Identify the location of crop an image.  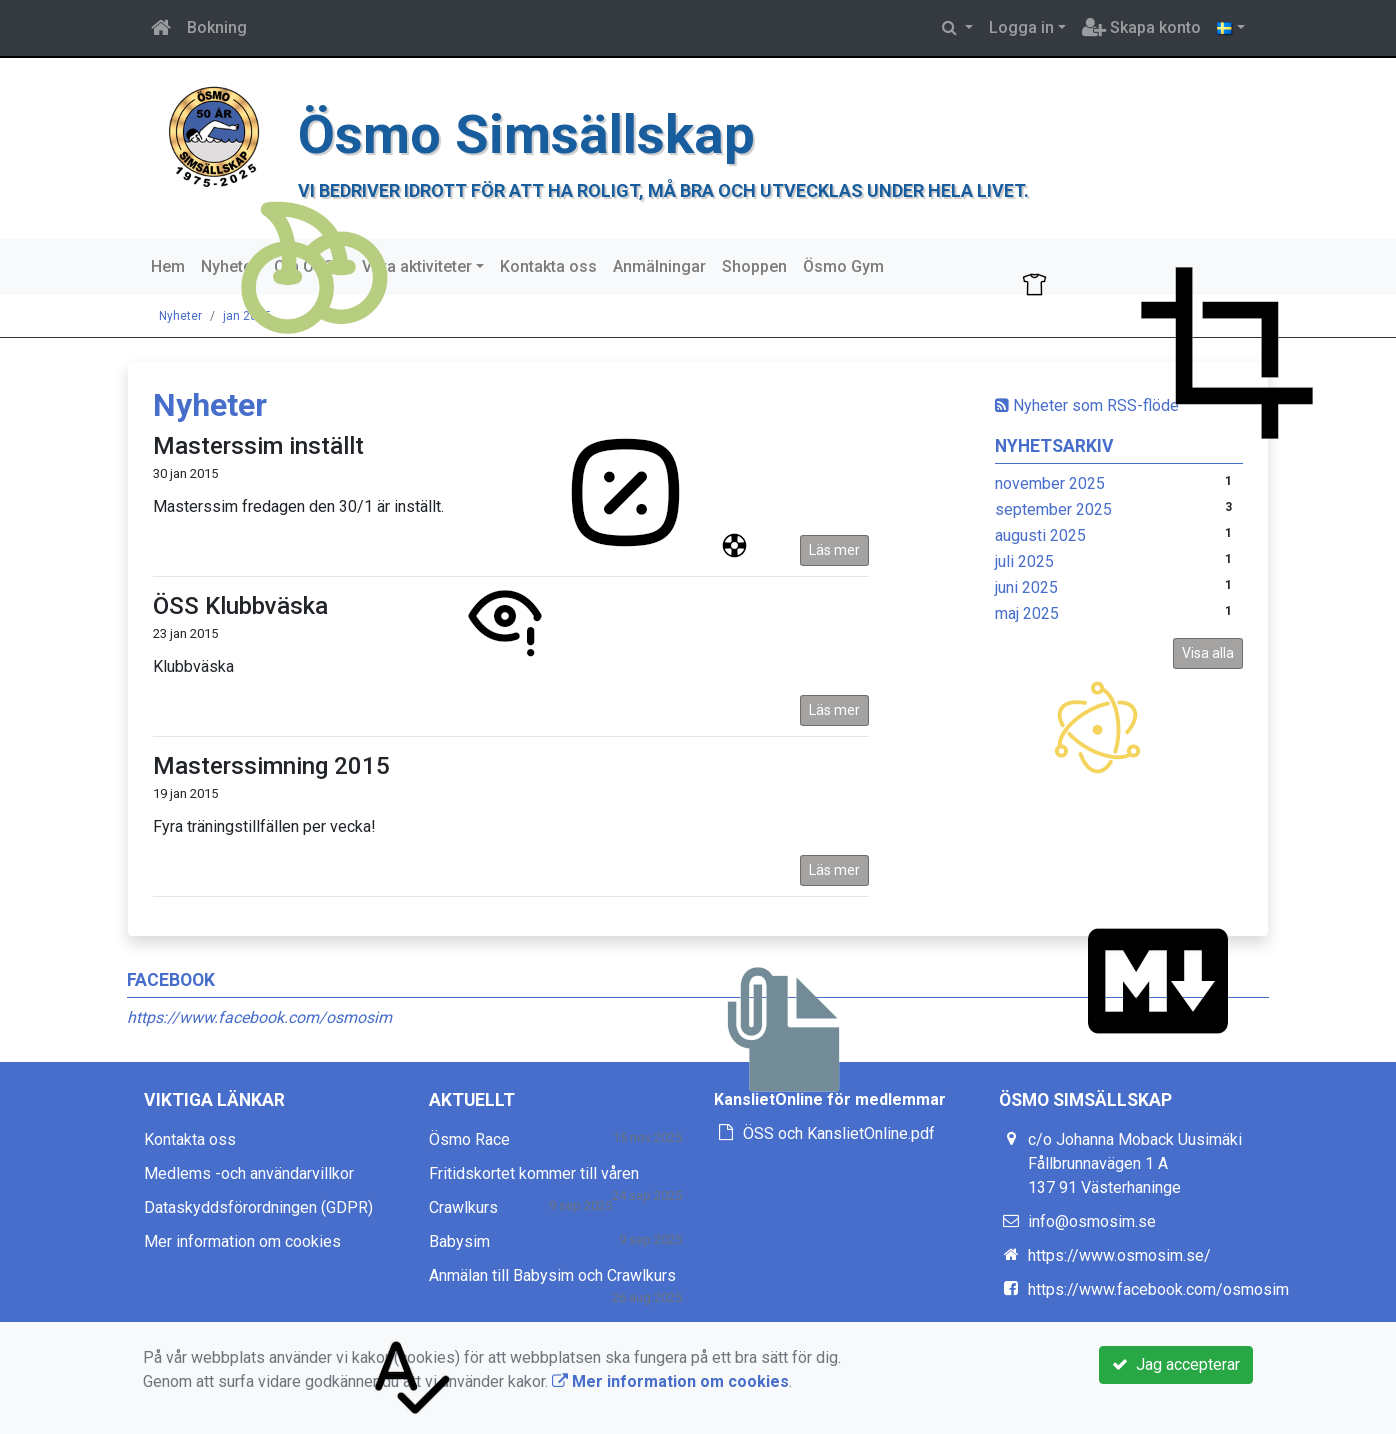
(1227, 353).